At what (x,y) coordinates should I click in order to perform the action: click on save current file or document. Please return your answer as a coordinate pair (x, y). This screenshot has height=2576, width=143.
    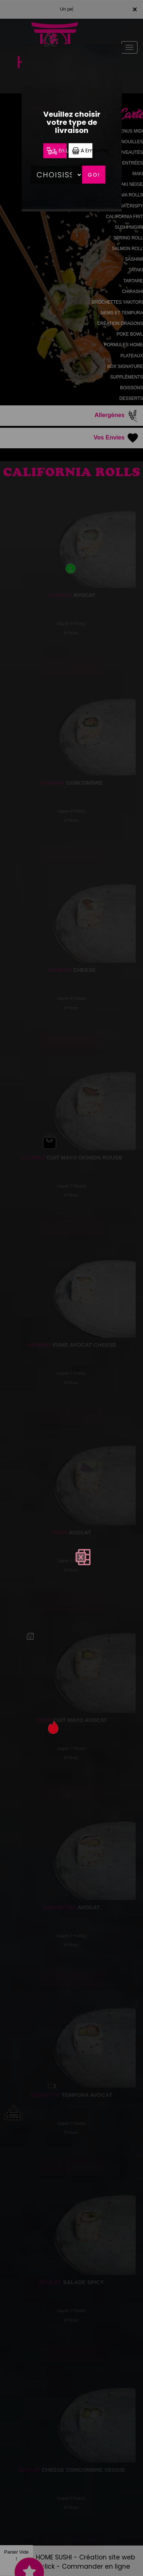
    Looking at the image, I should click on (30, 1636).